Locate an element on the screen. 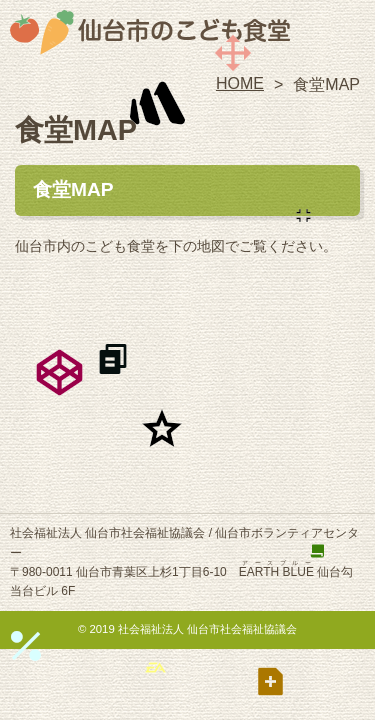 The image size is (375, 720). copy file to clipboard is located at coordinates (113, 359).